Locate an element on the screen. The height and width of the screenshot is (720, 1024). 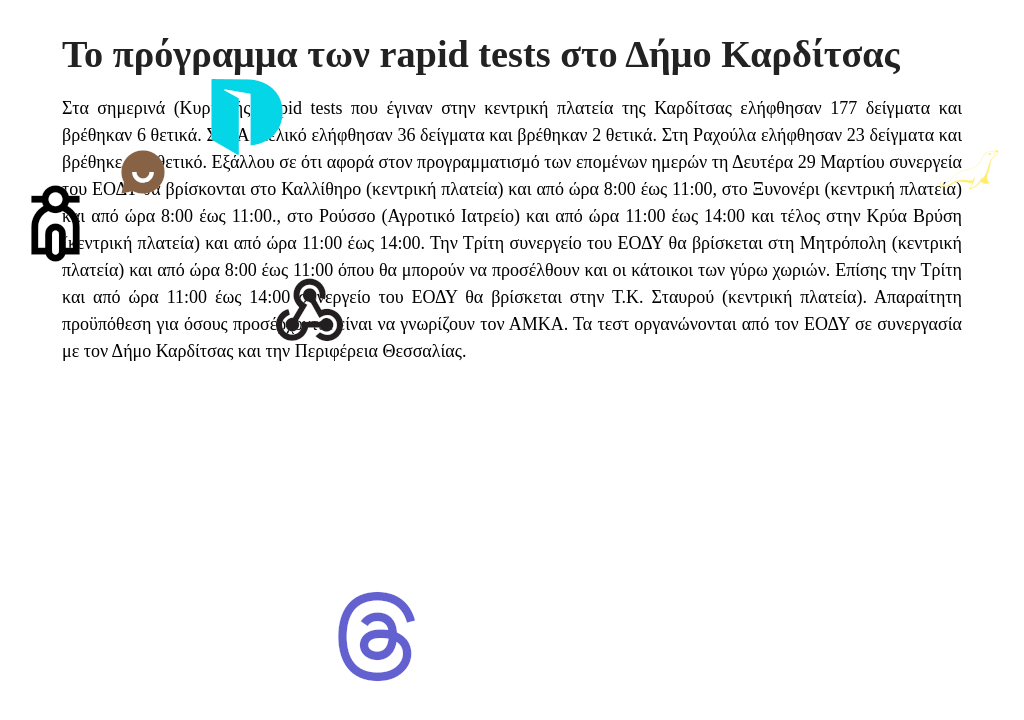
open the Threads app is located at coordinates (376, 636).